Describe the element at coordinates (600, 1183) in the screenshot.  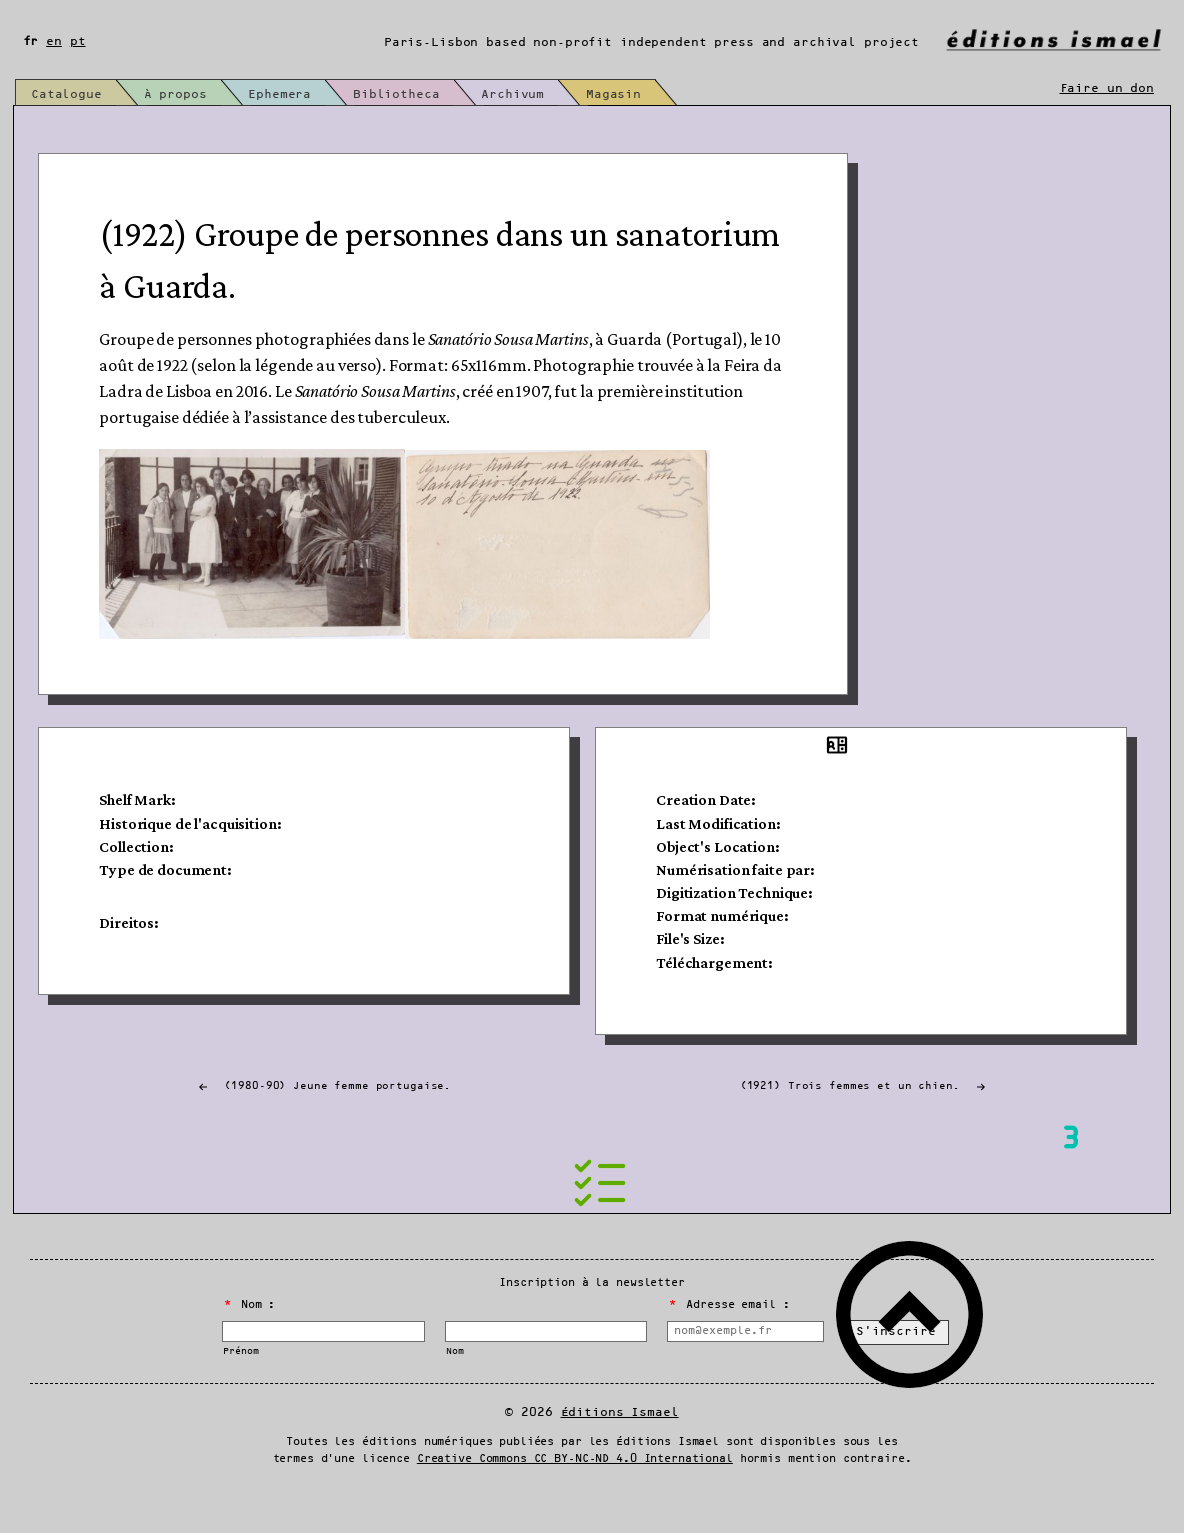
I see `view completed tasks or checklist` at that location.